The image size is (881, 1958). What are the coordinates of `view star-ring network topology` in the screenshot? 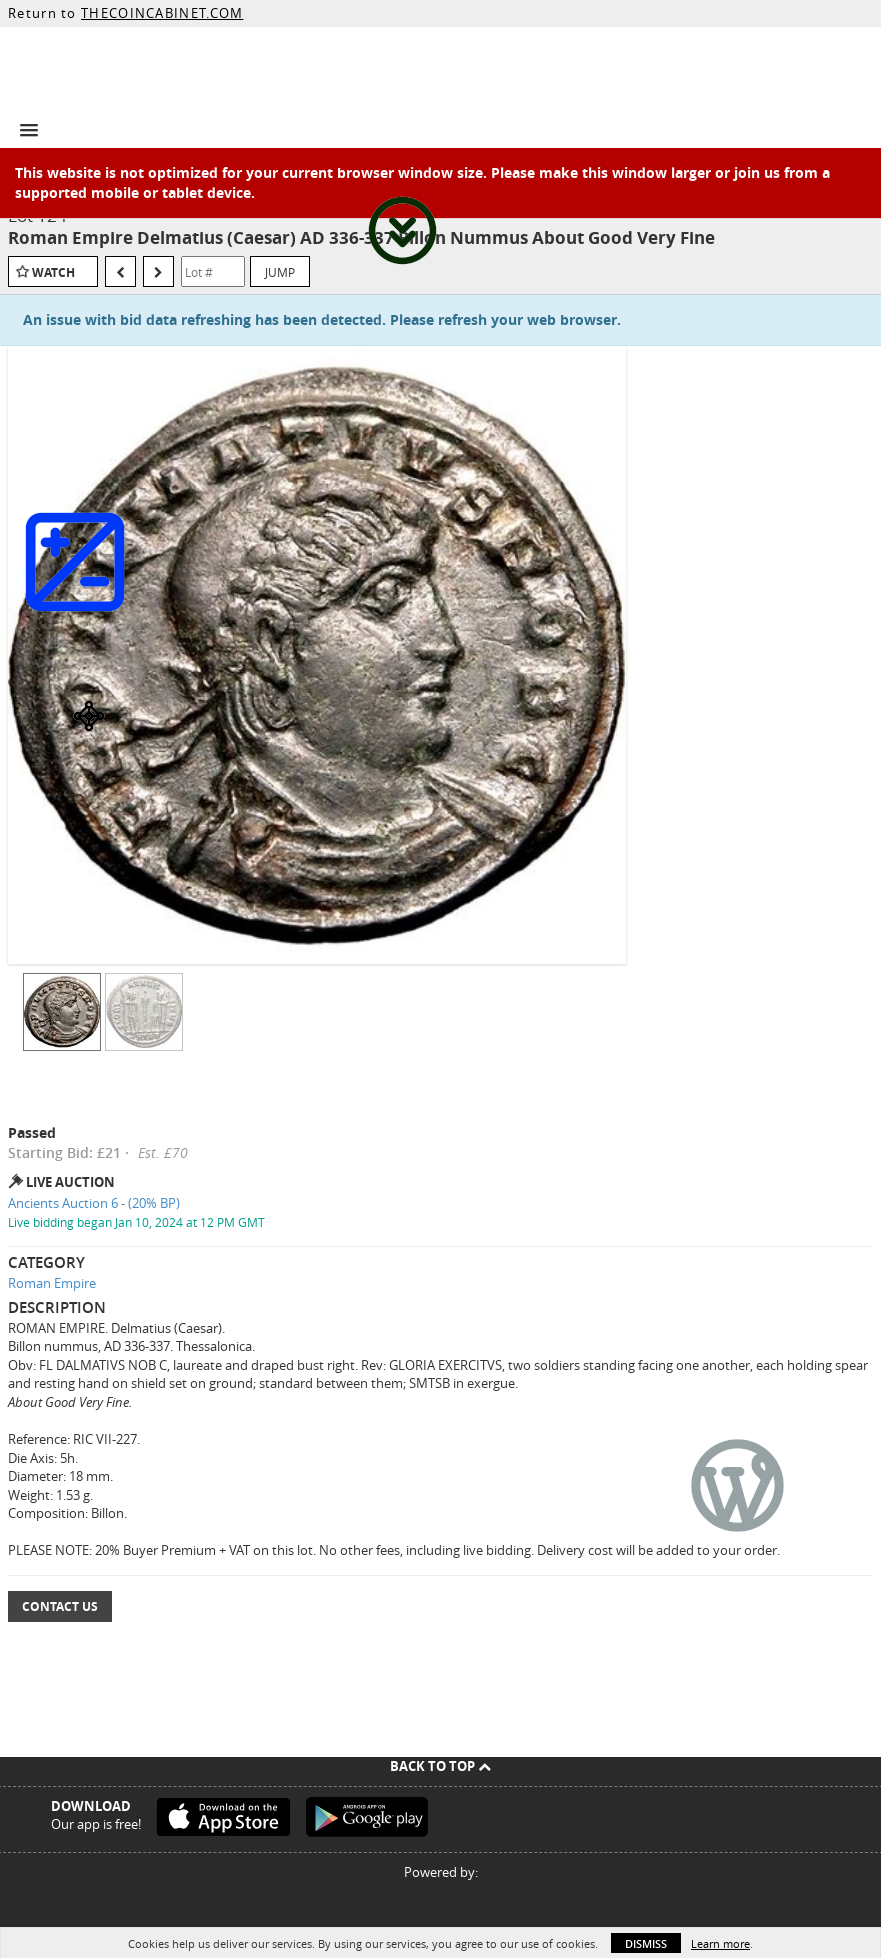 It's located at (89, 716).